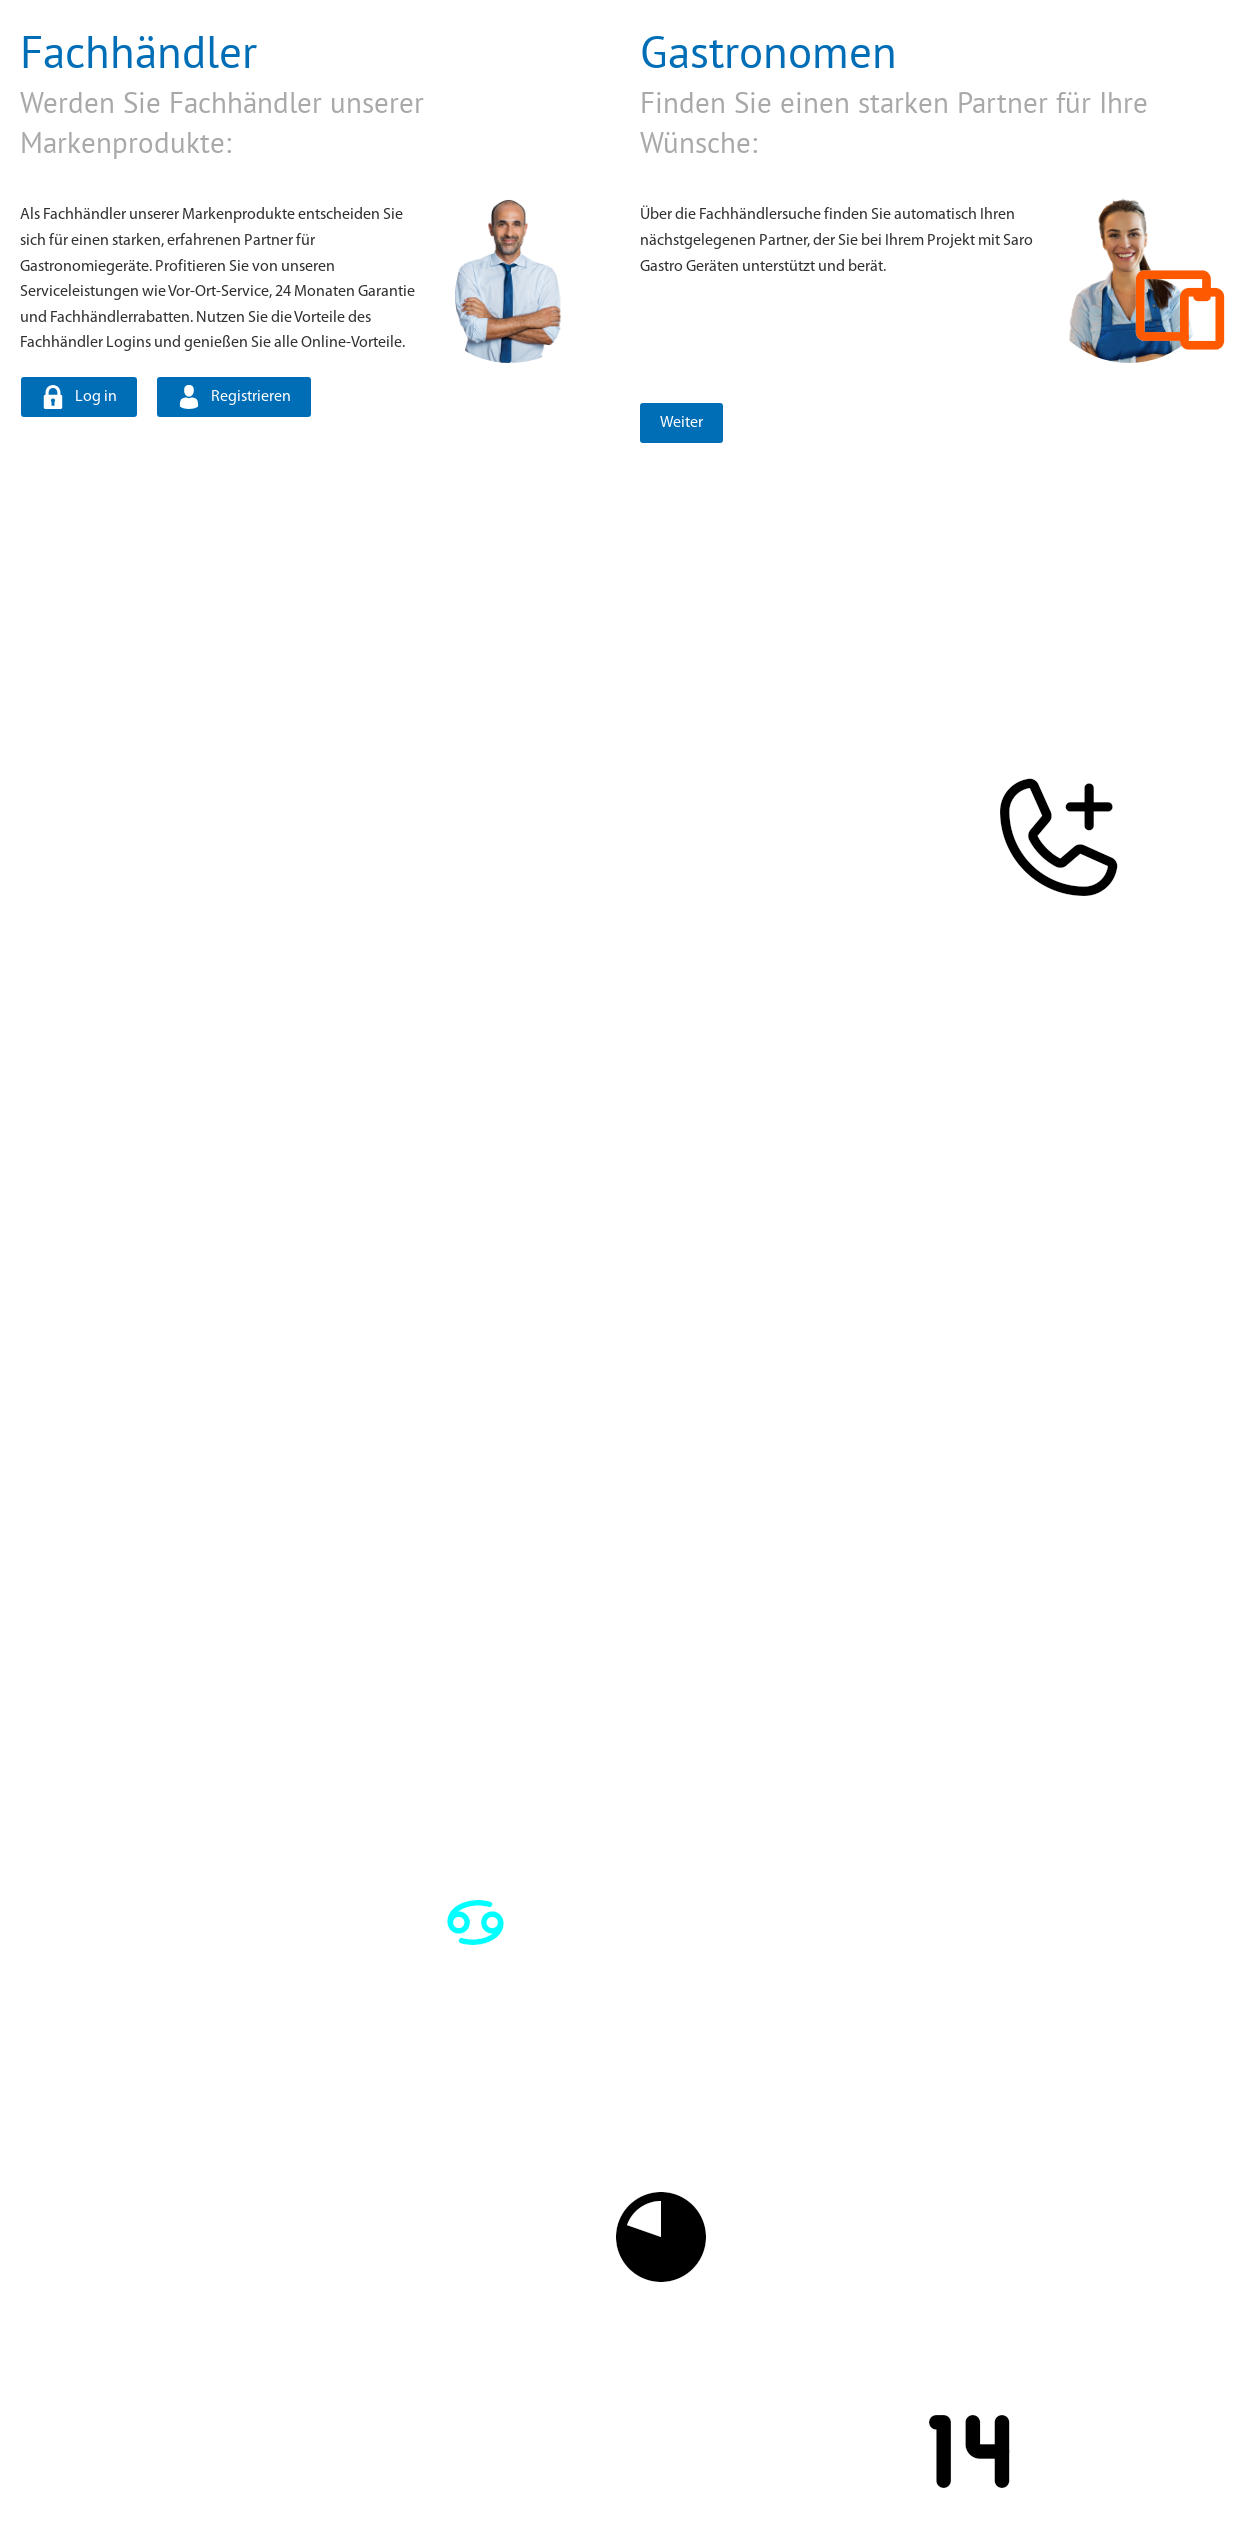 Image resolution: width=1239 pixels, height=2545 pixels. What do you see at coordinates (965, 2451) in the screenshot?
I see `indicates item number 14 in a list or sequence` at bounding box center [965, 2451].